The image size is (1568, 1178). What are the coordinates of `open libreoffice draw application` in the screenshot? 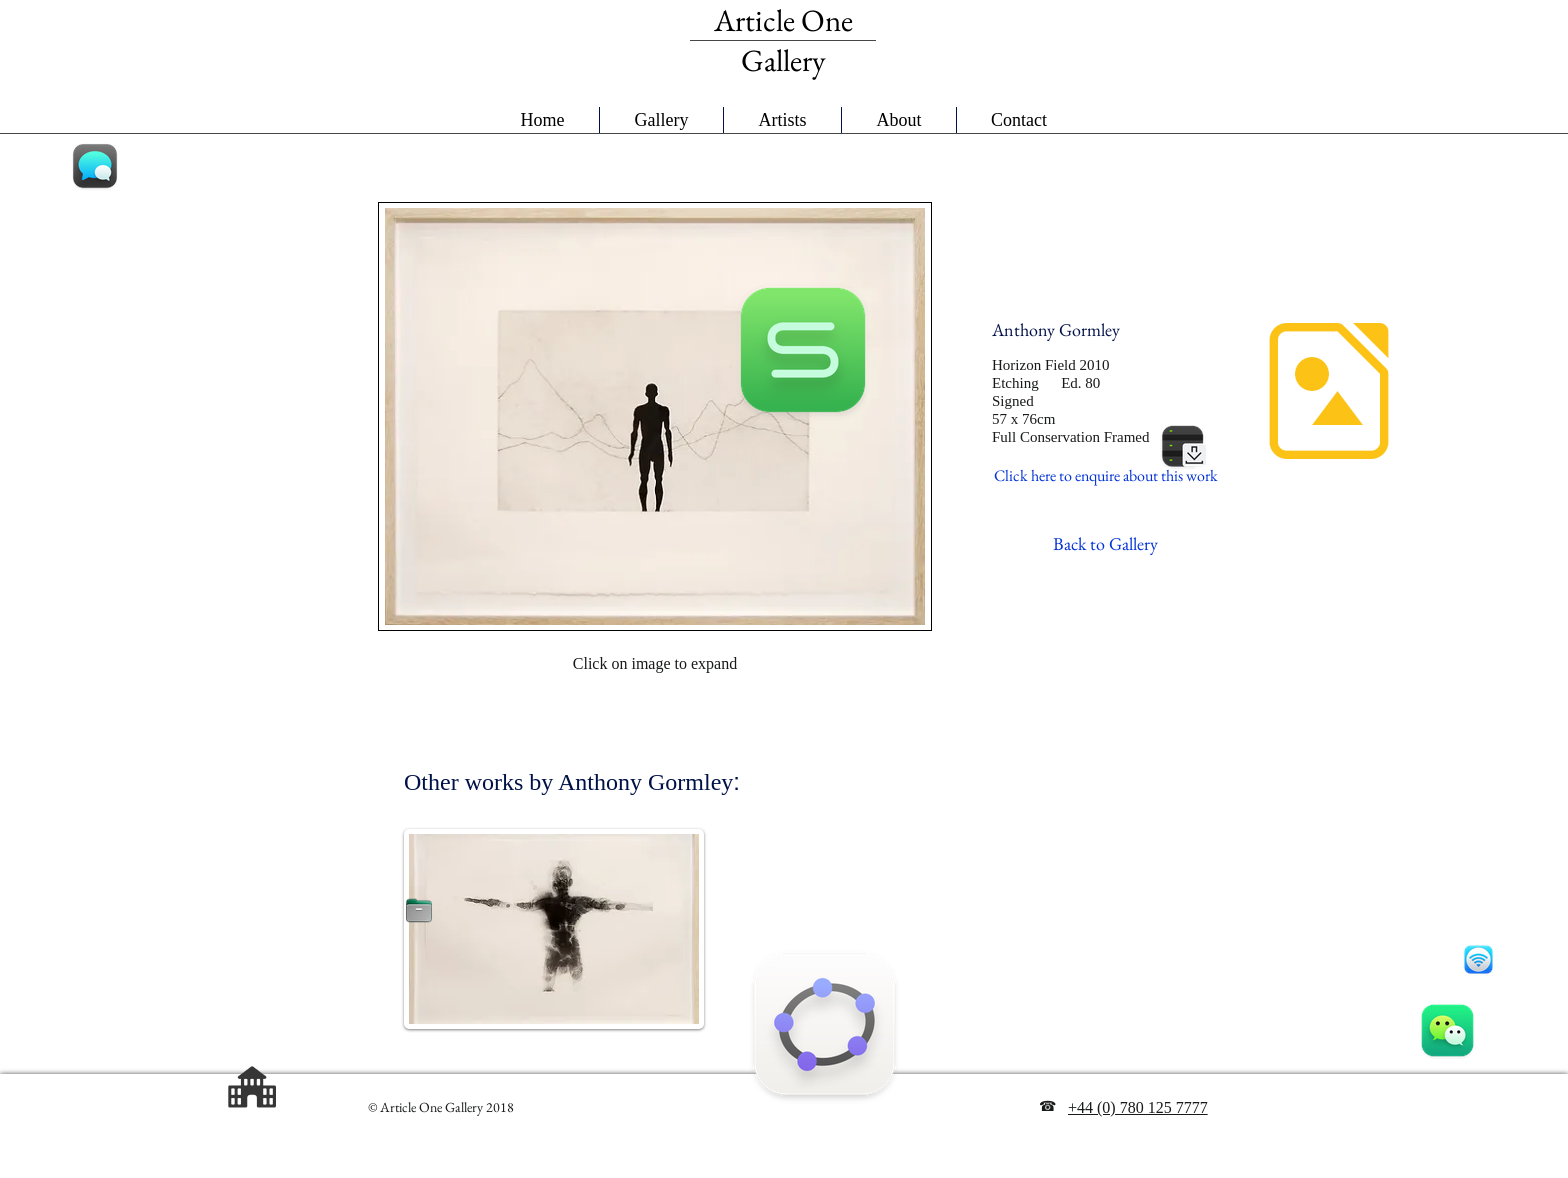 It's located at (1329, 391).